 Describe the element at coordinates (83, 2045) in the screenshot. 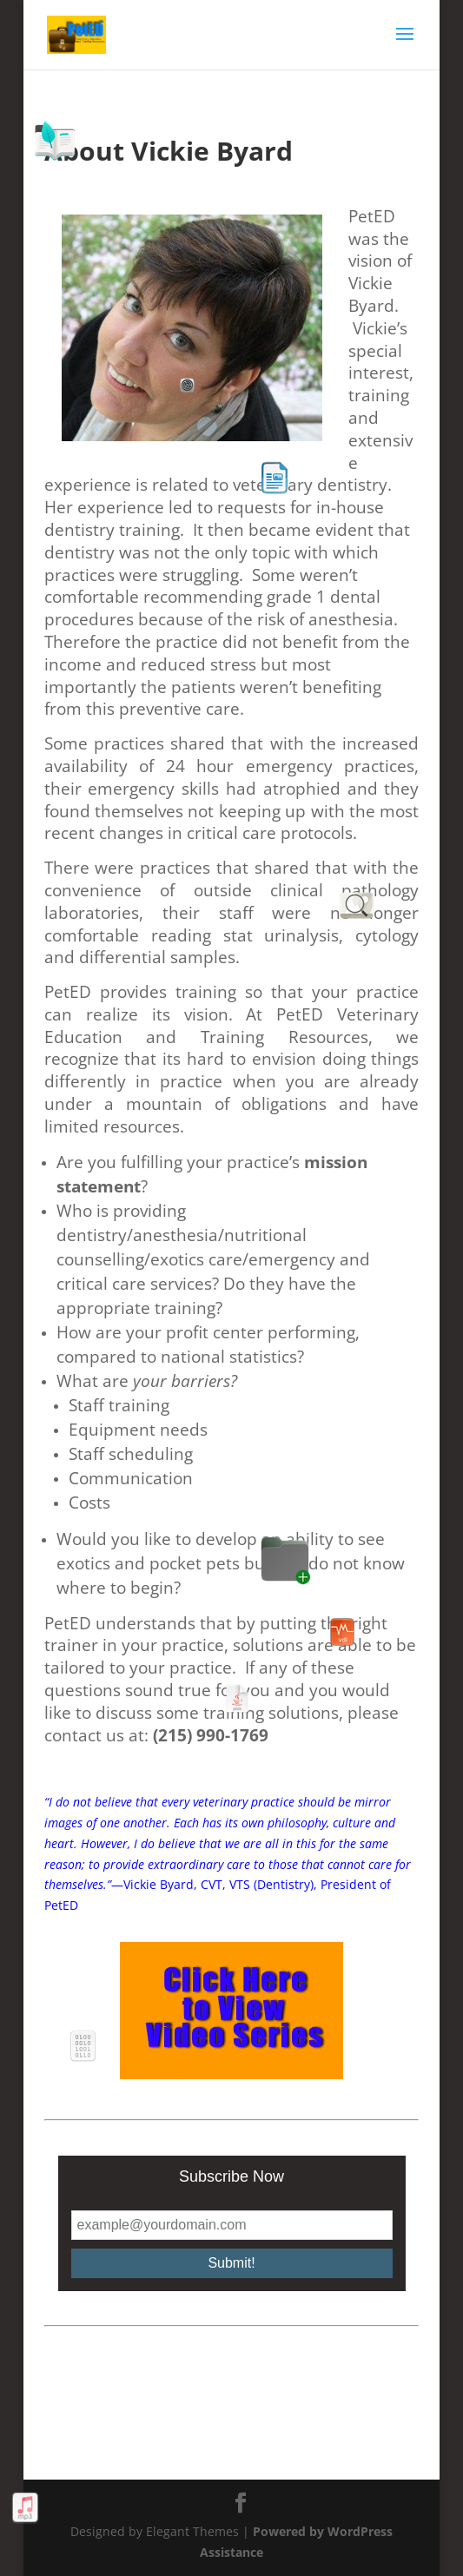

I see `indicates a binary or executable file type` at that location.